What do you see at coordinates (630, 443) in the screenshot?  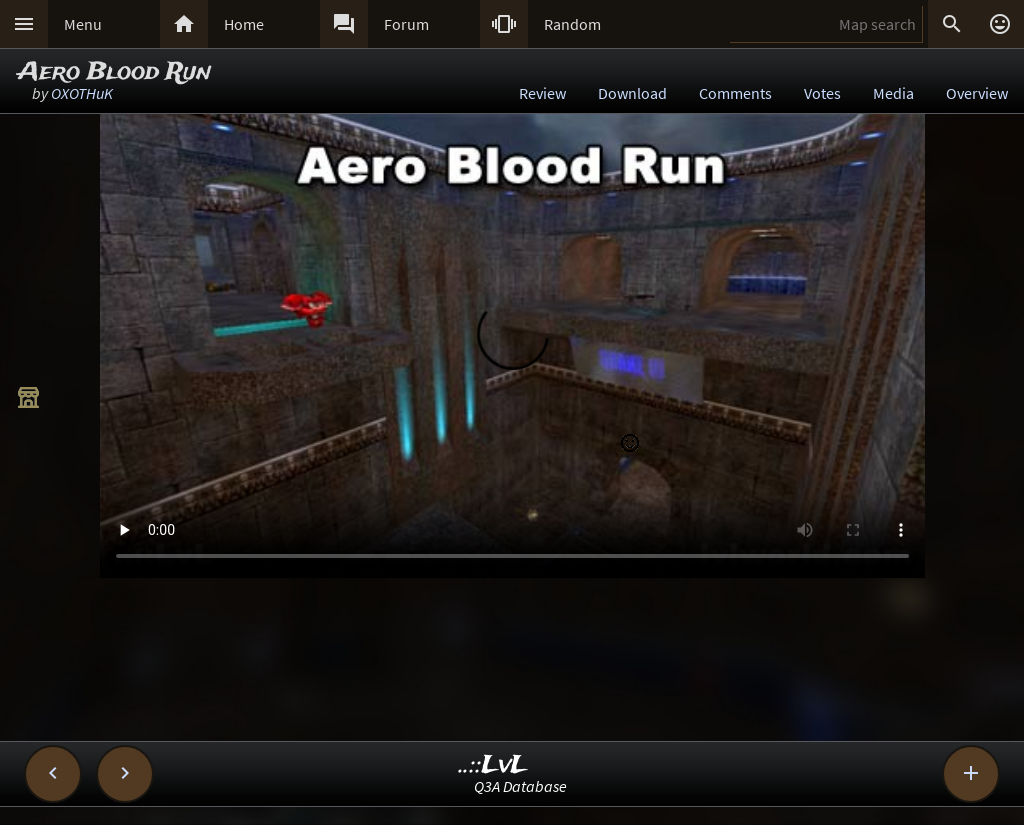 I see `rate your experience with a positive reaction` at bounding box center [630, 443].